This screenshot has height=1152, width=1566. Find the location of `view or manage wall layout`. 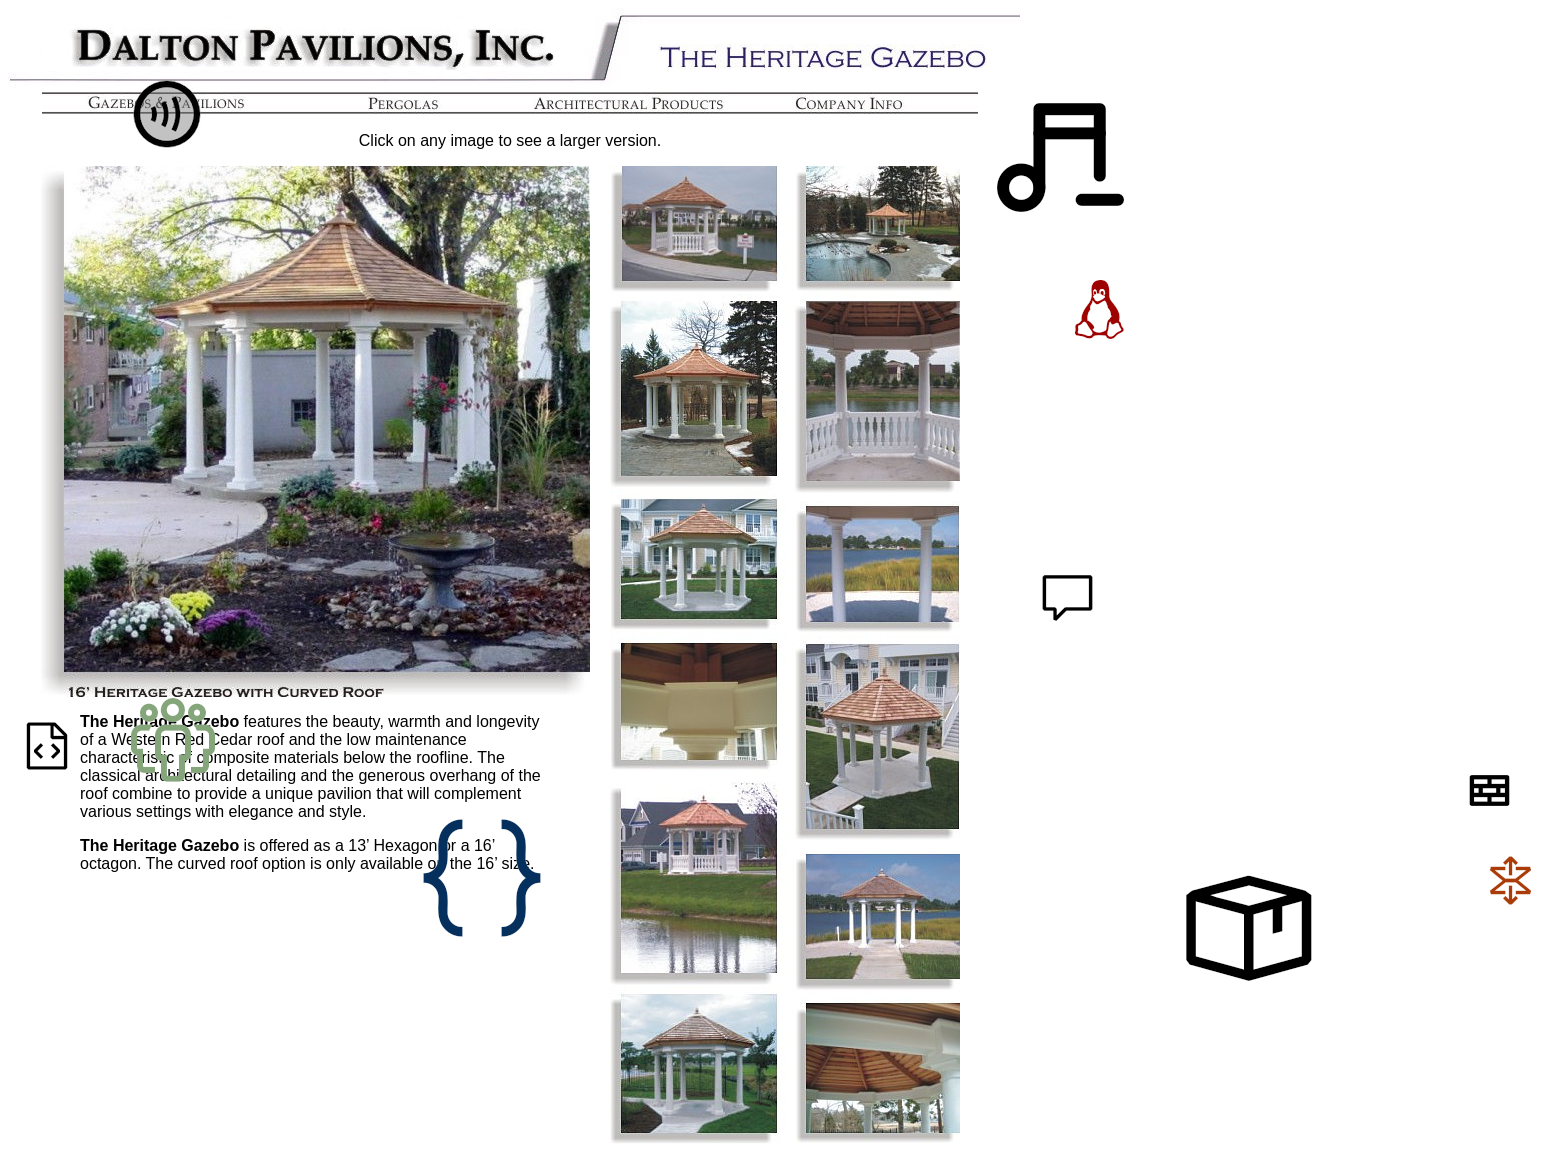

view or manage wall layout is located at coordinates (1489, 790).